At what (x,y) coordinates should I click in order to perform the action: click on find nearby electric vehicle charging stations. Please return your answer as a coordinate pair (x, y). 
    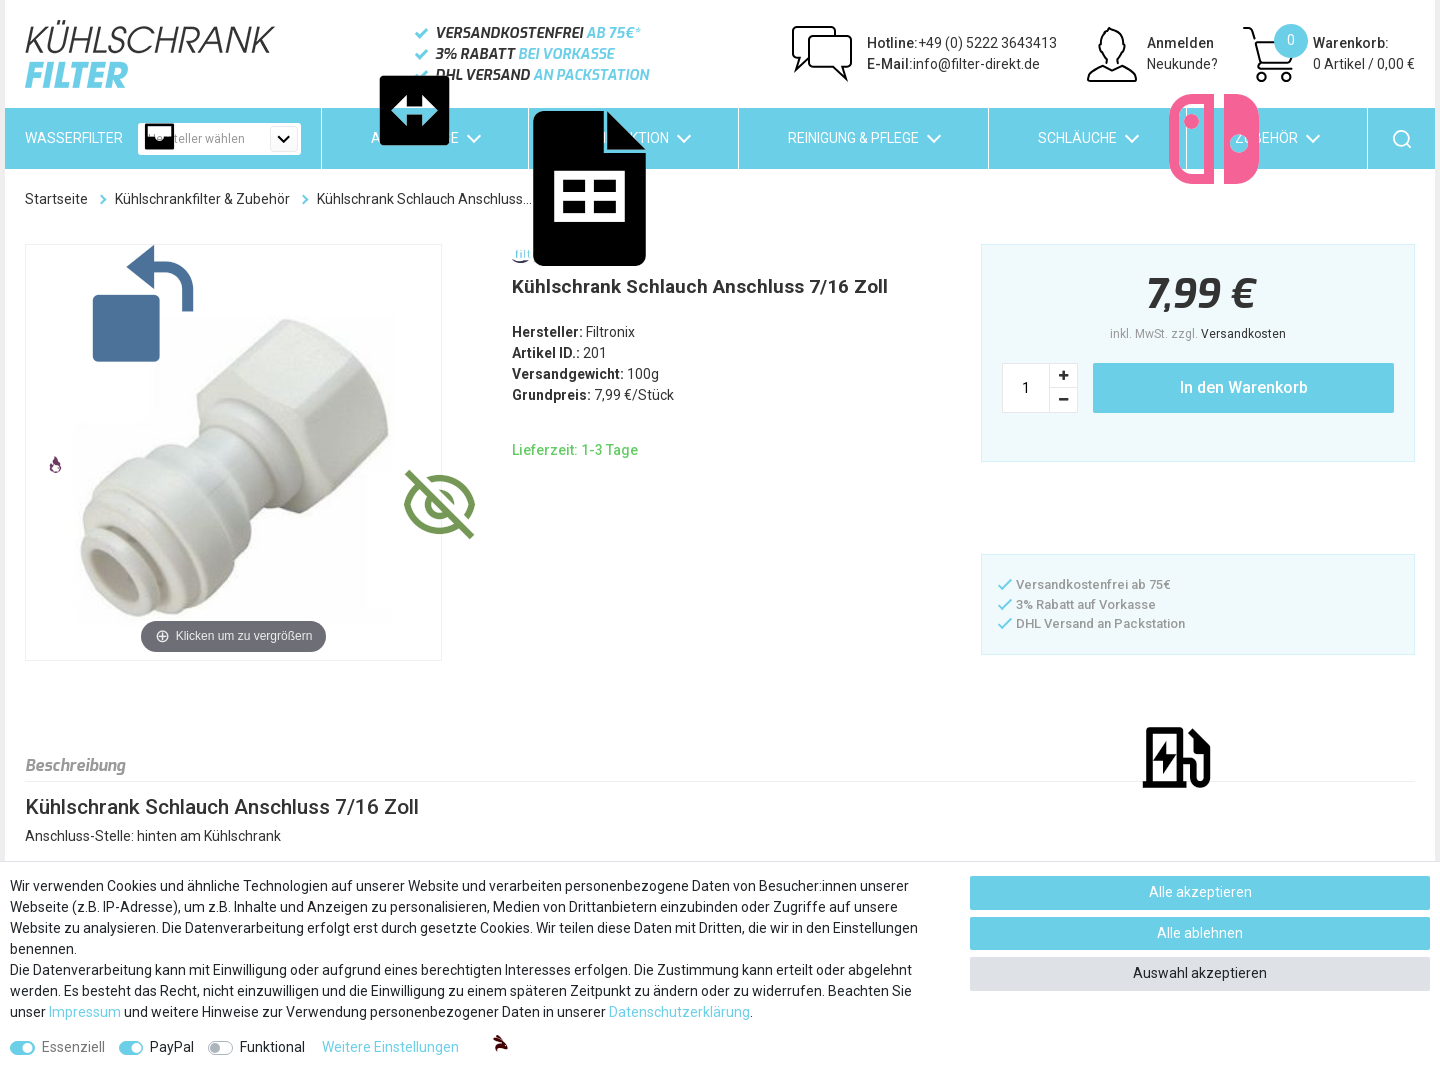
    Looking at the image, I should click on (1176, 757).